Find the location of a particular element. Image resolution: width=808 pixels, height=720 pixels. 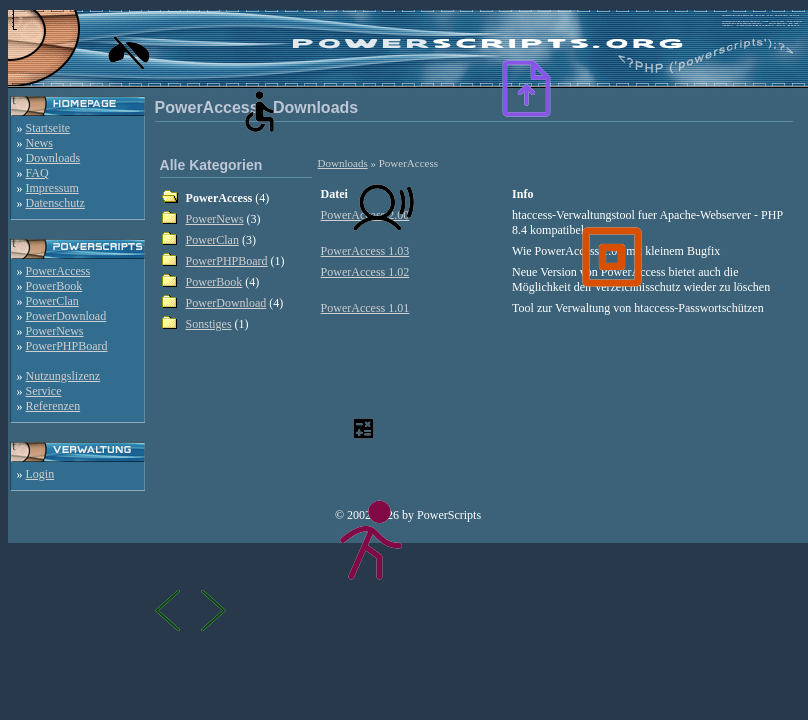

Square payment services logo is located at coordinates (612, 257).